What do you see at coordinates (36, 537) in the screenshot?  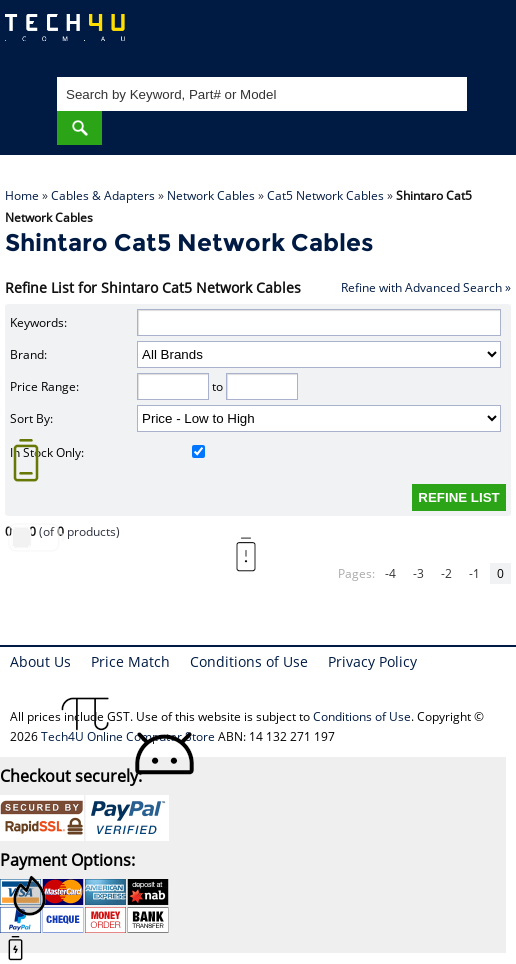 I see `indicates battery level at 40%` at bounding box center [36, 537].